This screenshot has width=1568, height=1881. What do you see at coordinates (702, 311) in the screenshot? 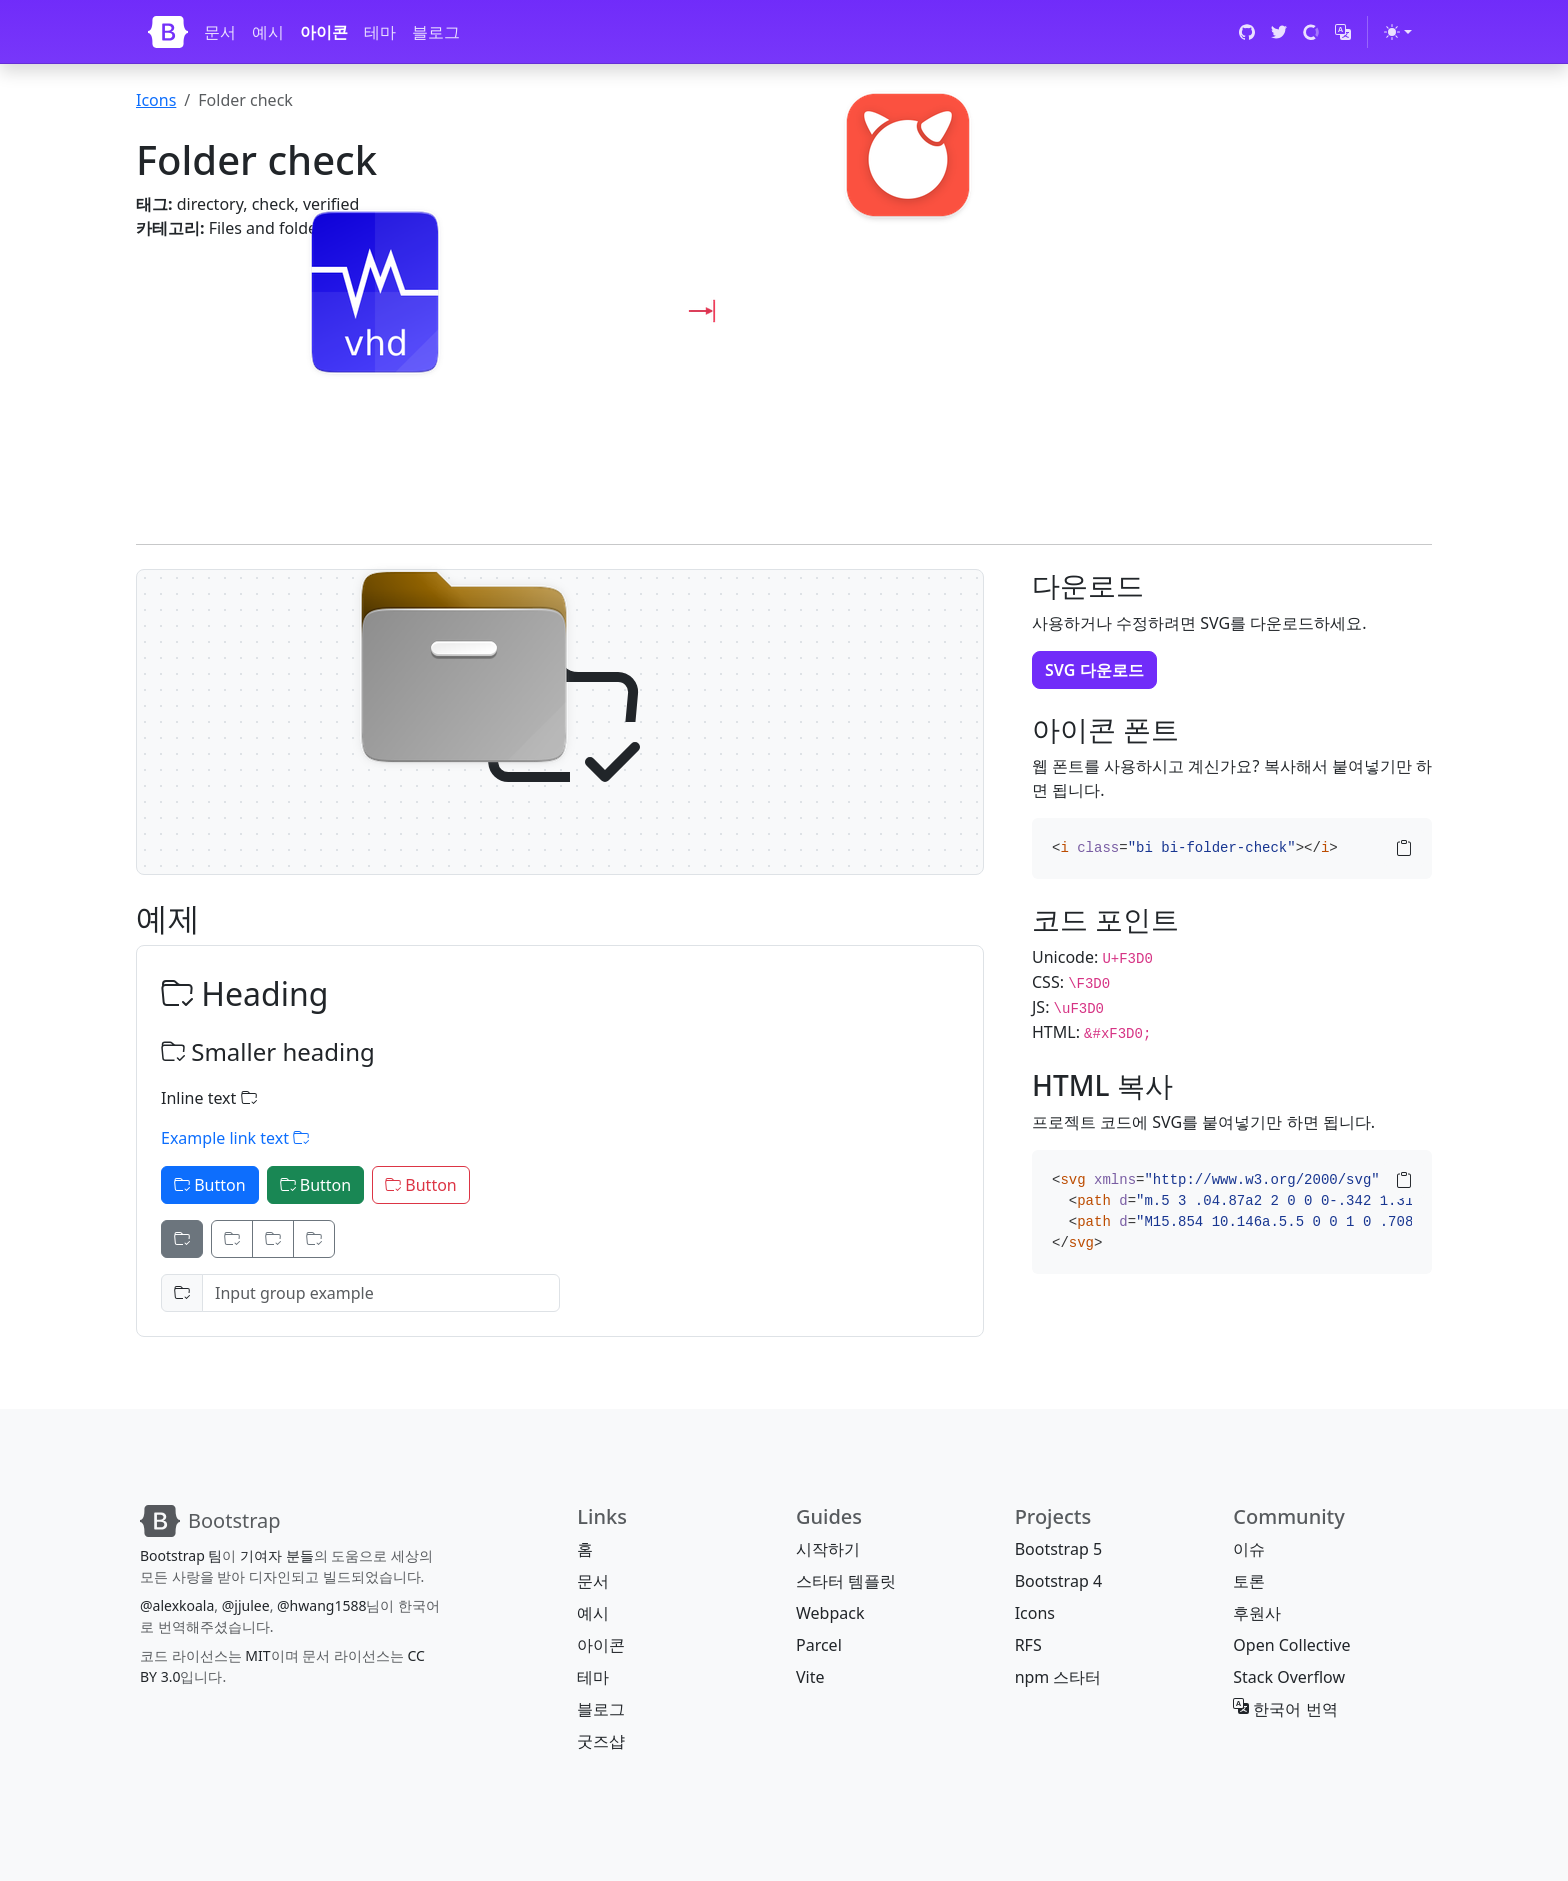
I see `skip to the last item in a list or queue` at bounding box center [702, 311].